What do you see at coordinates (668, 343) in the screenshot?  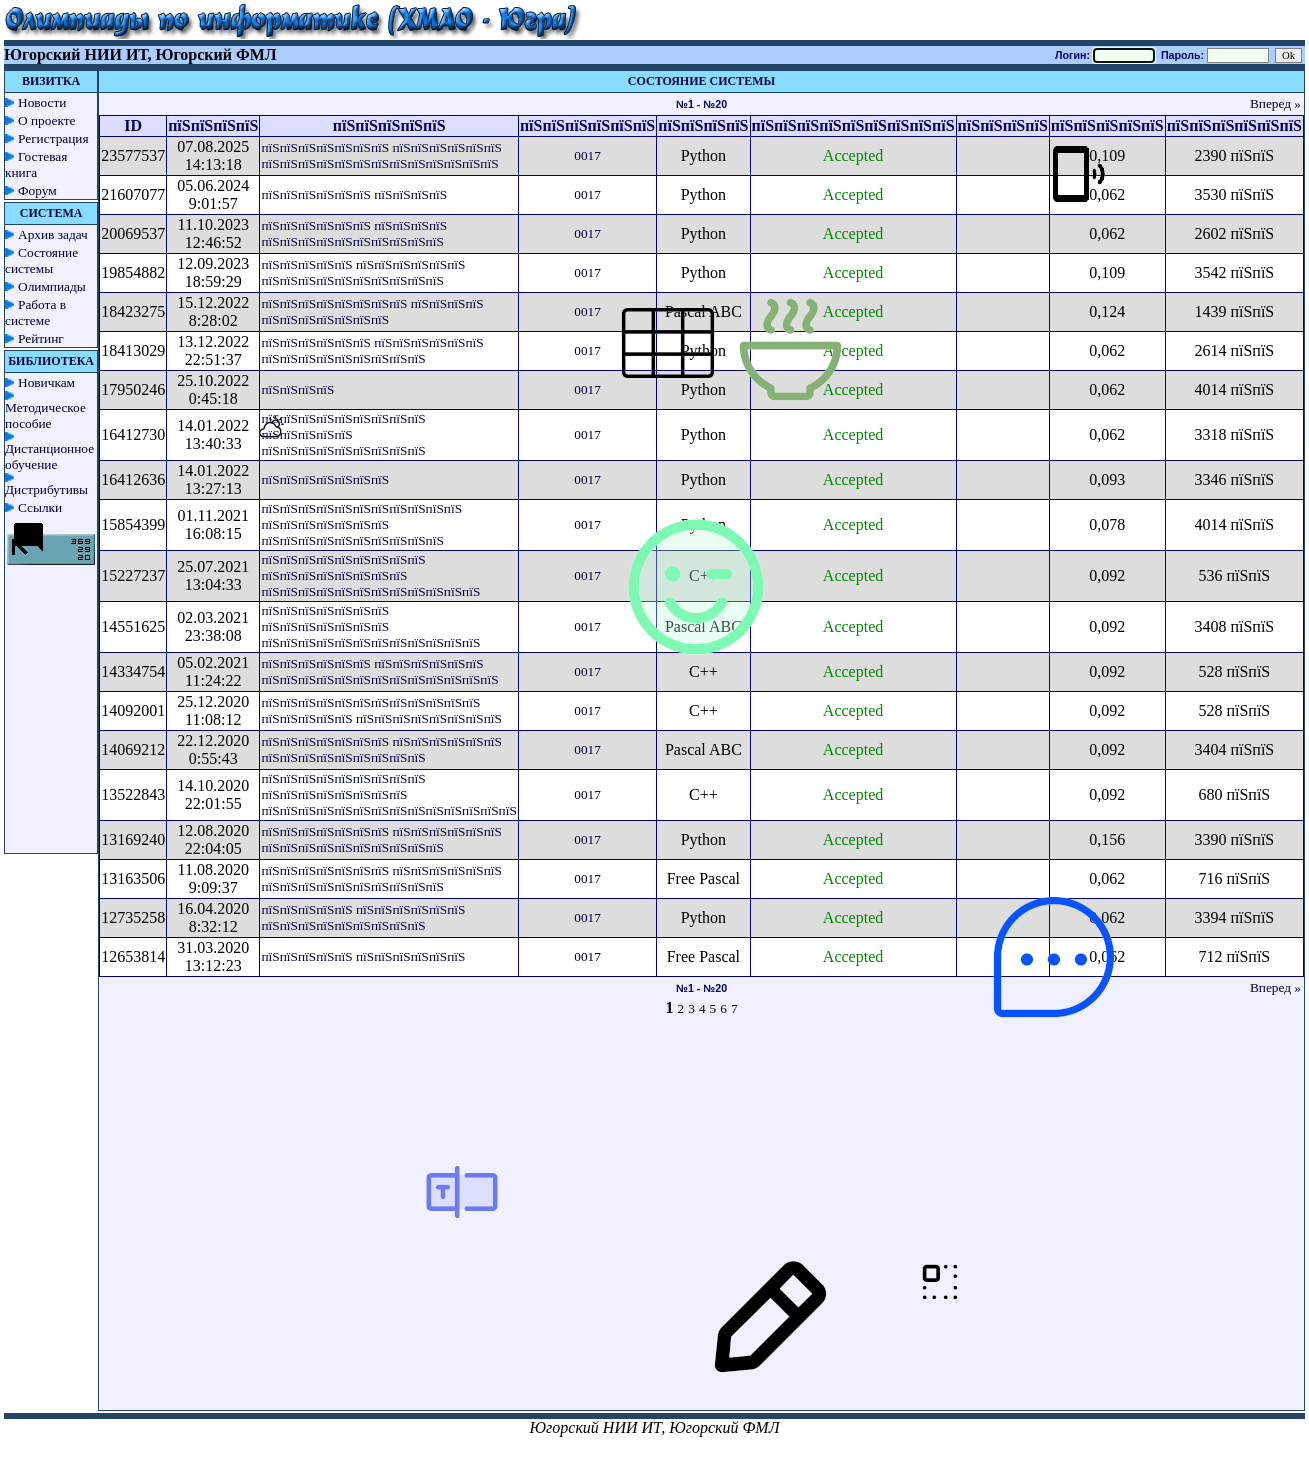 I see `view items in grid layout` at bounding box center [668, 343].